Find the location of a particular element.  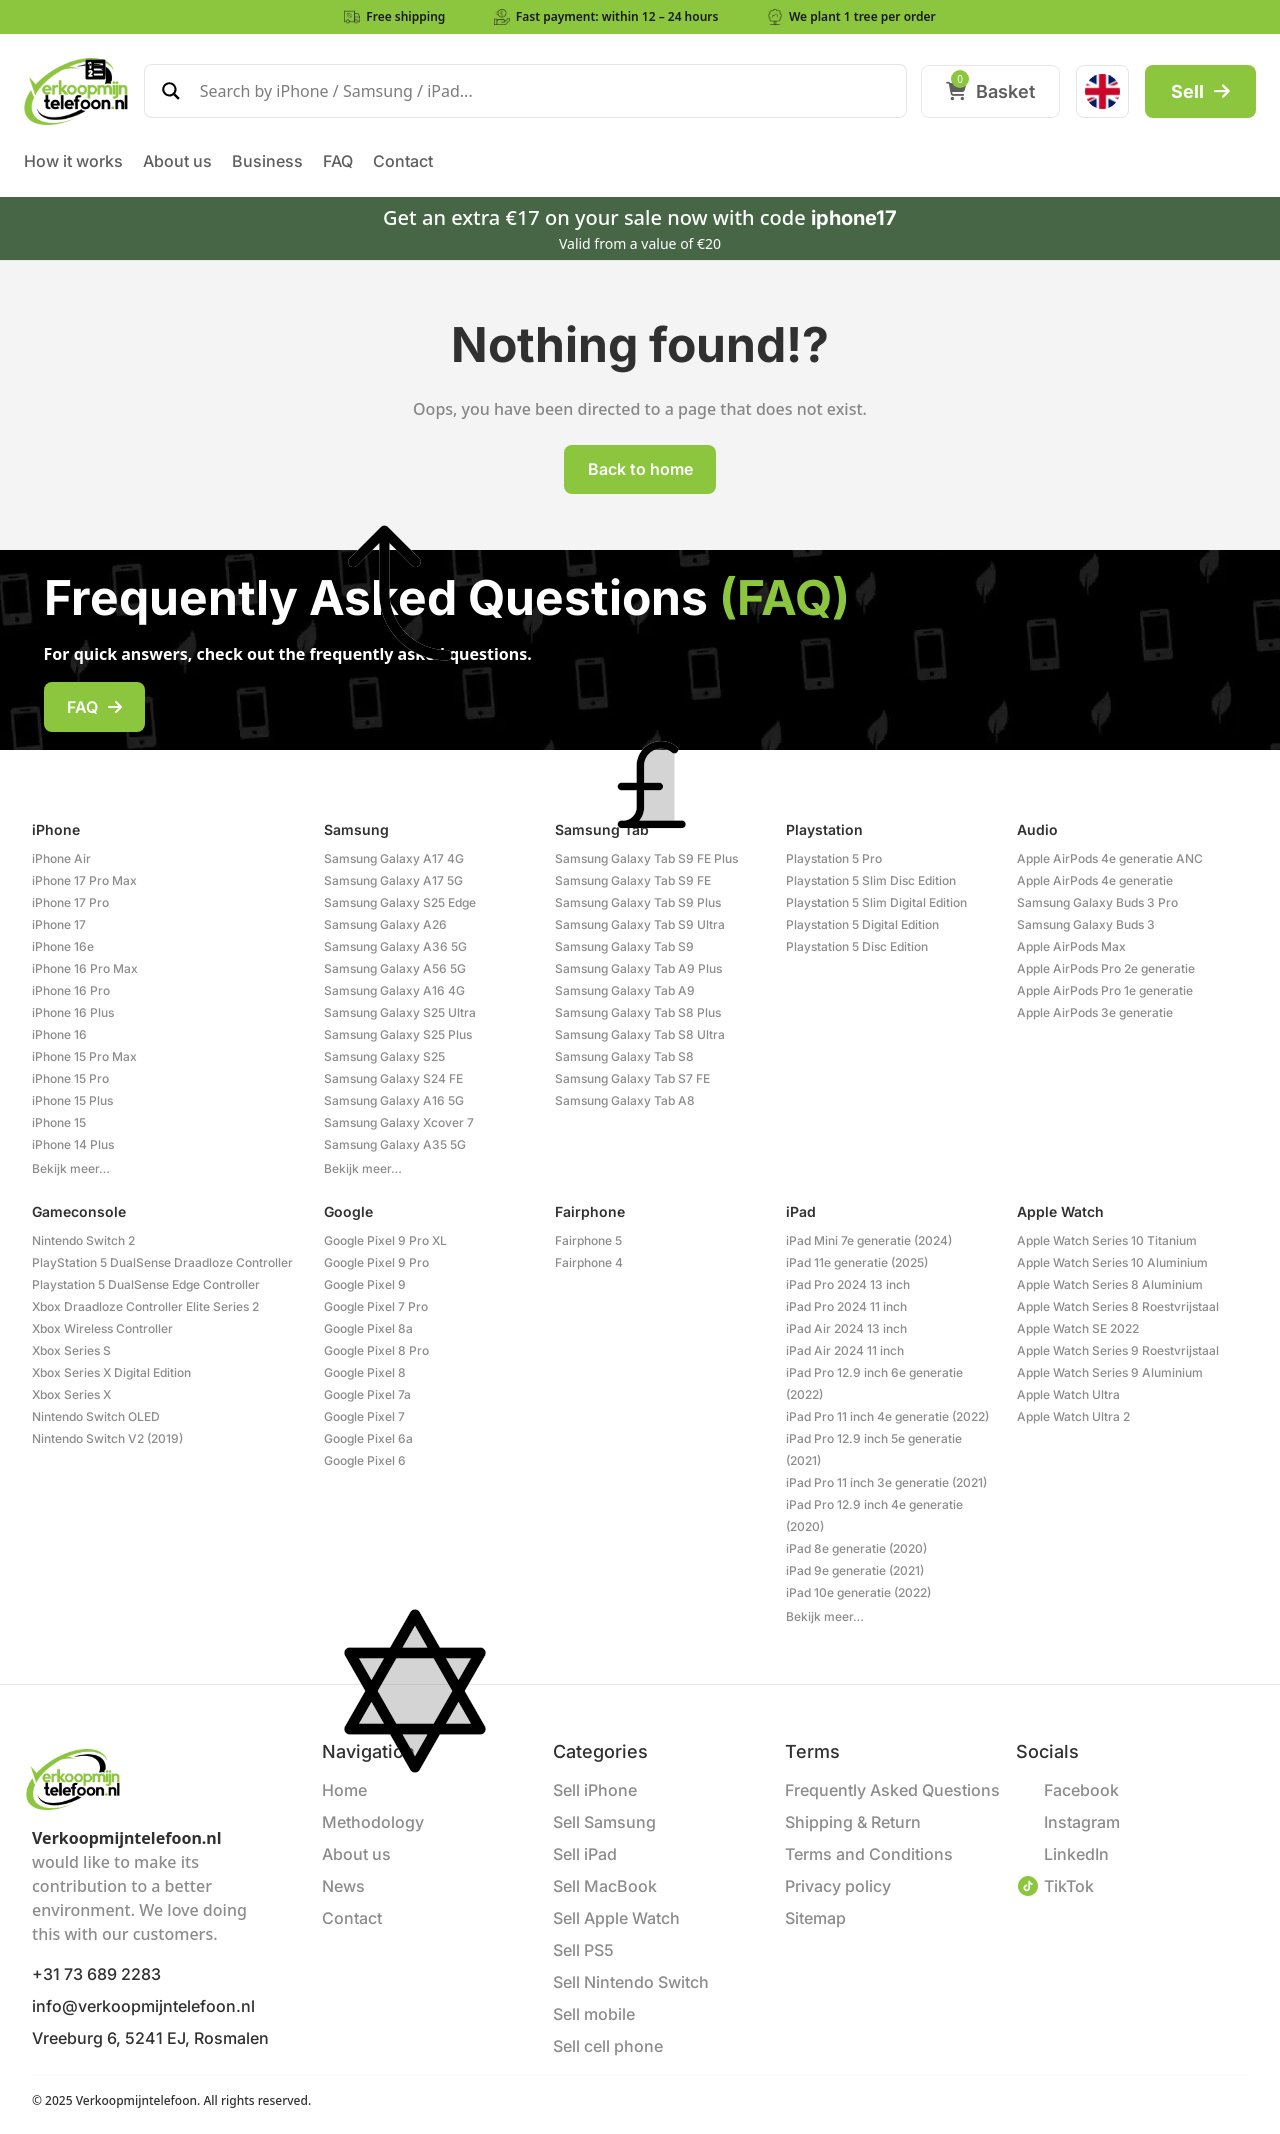

create a numbered list is located at coordinates (95, 69).